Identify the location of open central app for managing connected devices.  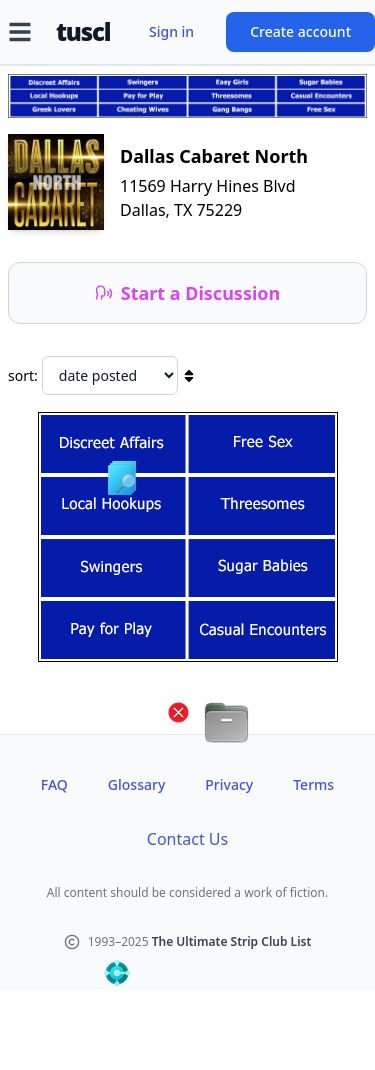
(117, 973).